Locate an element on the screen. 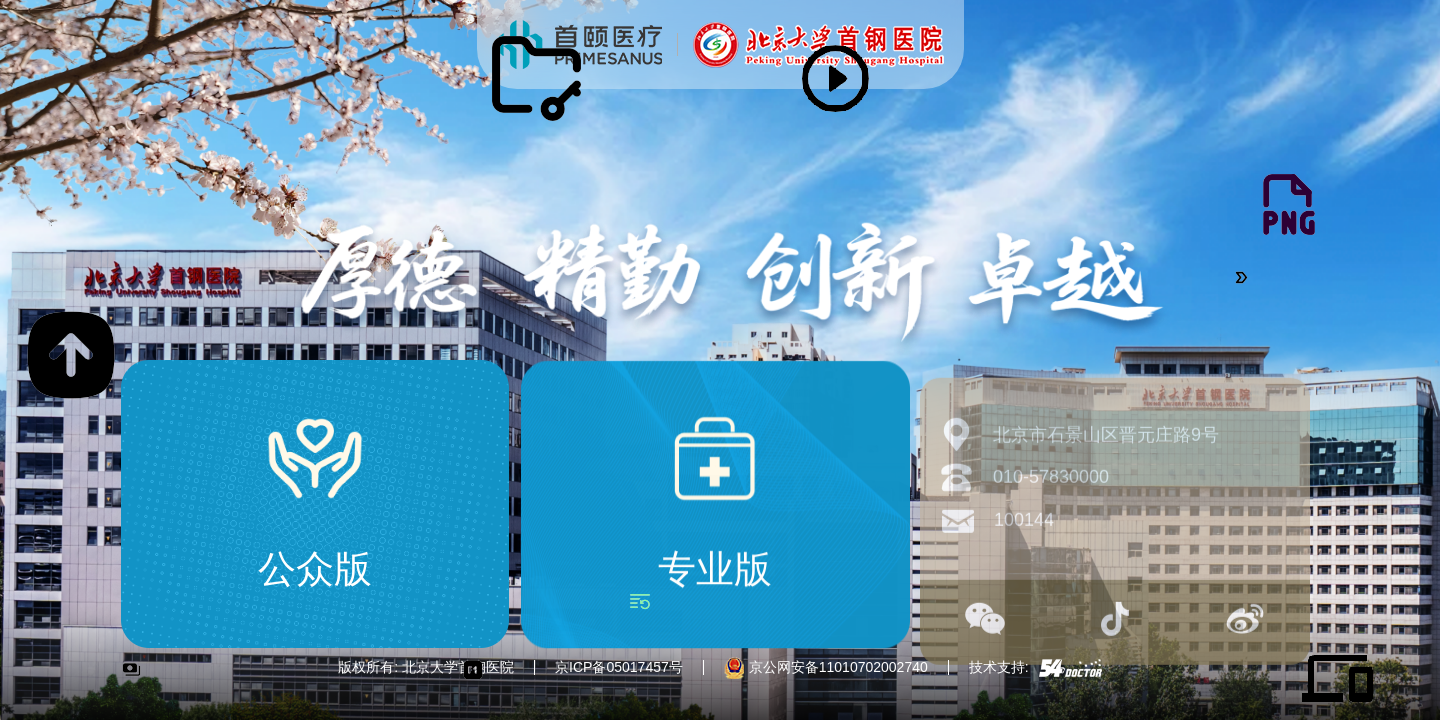  navigate to the next item or step is located at coordinates (1241, 277).